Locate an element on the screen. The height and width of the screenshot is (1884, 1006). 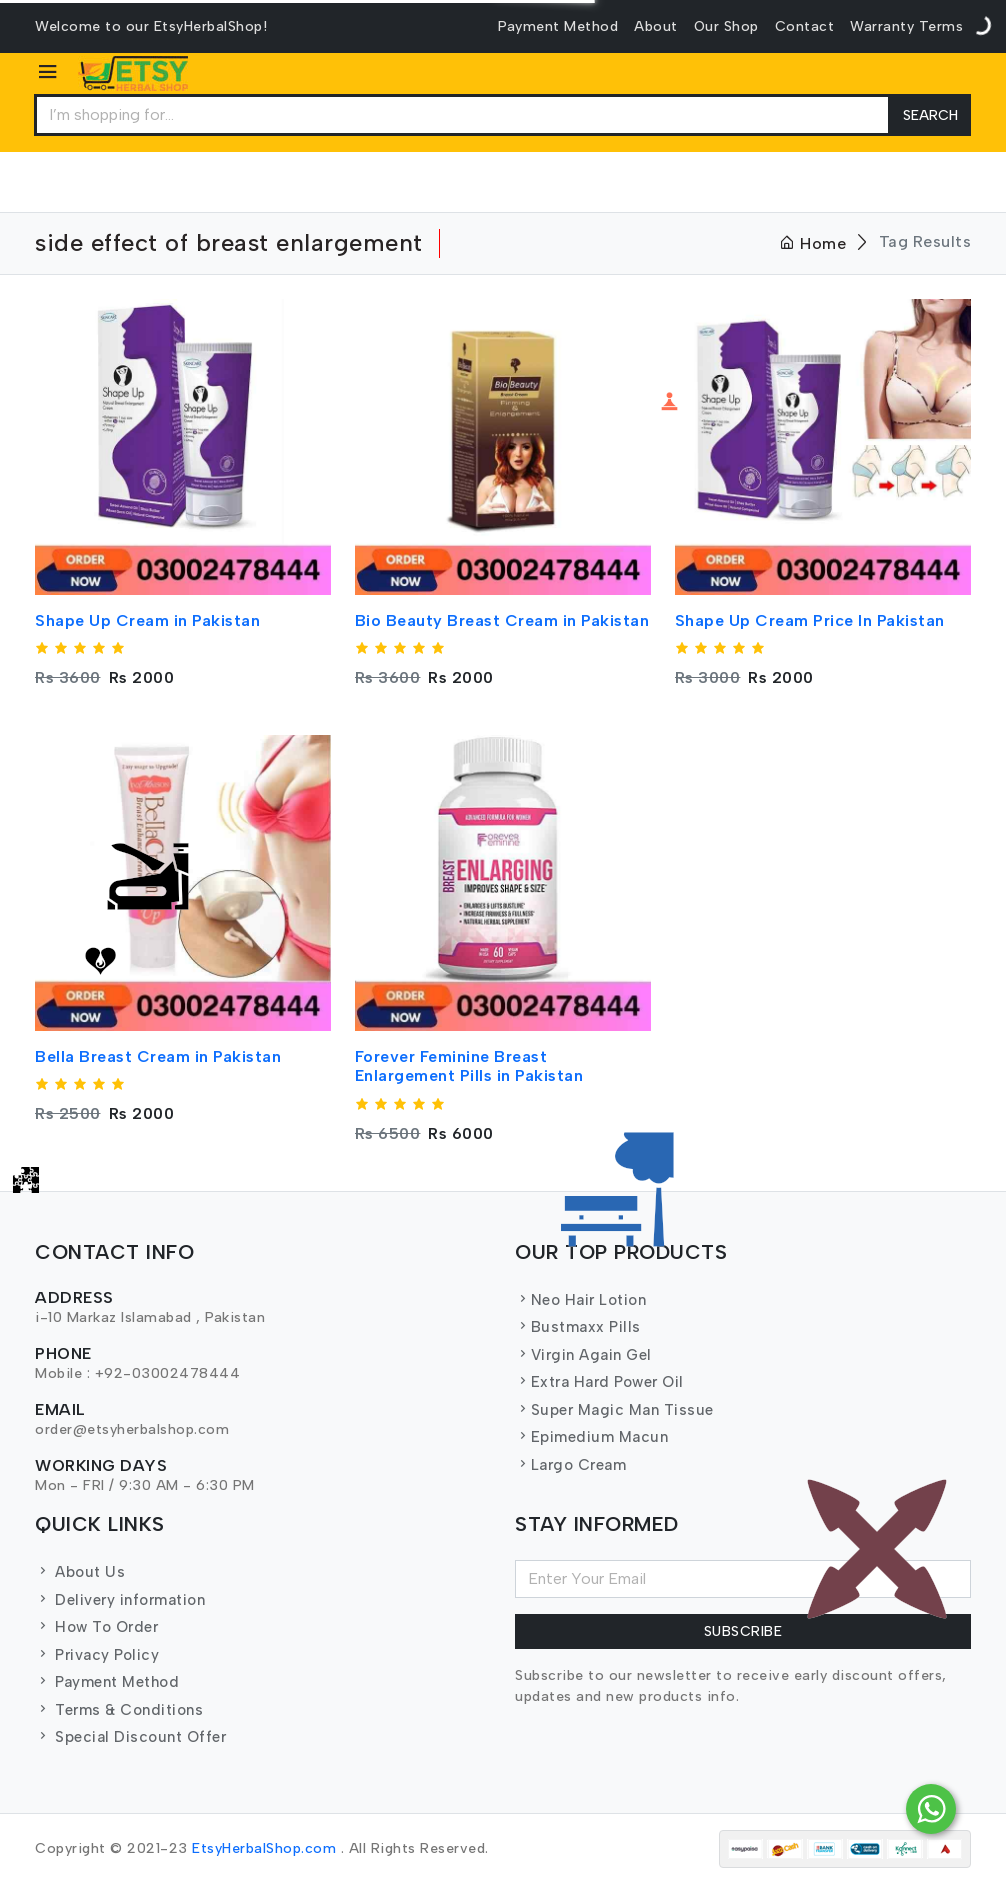
donate blood or health resource is located at coordinates (100, 960).